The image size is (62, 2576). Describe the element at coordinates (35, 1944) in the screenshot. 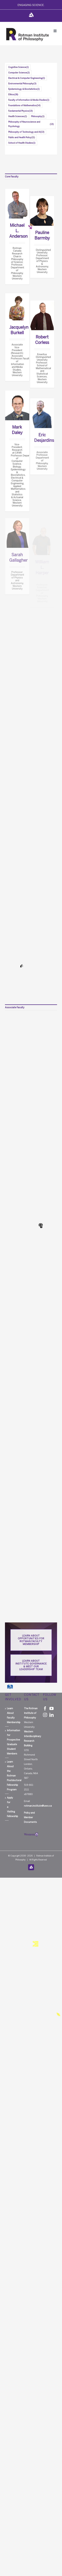

I see `select south africa as country or region` at that location.